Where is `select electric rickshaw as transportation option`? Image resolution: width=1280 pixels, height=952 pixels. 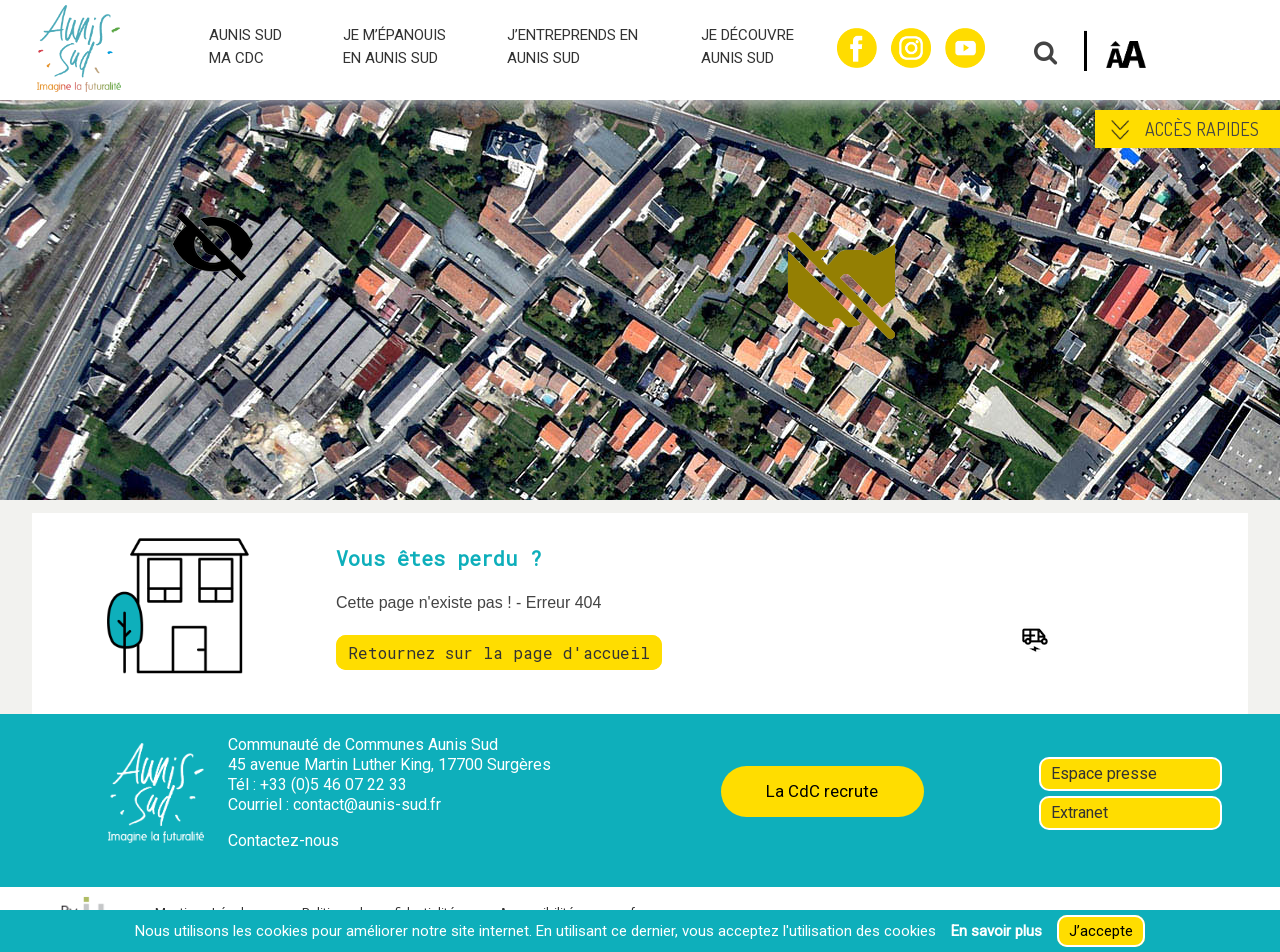
select electric rickshaw as transportation option is located at coordinates (1035, 639).